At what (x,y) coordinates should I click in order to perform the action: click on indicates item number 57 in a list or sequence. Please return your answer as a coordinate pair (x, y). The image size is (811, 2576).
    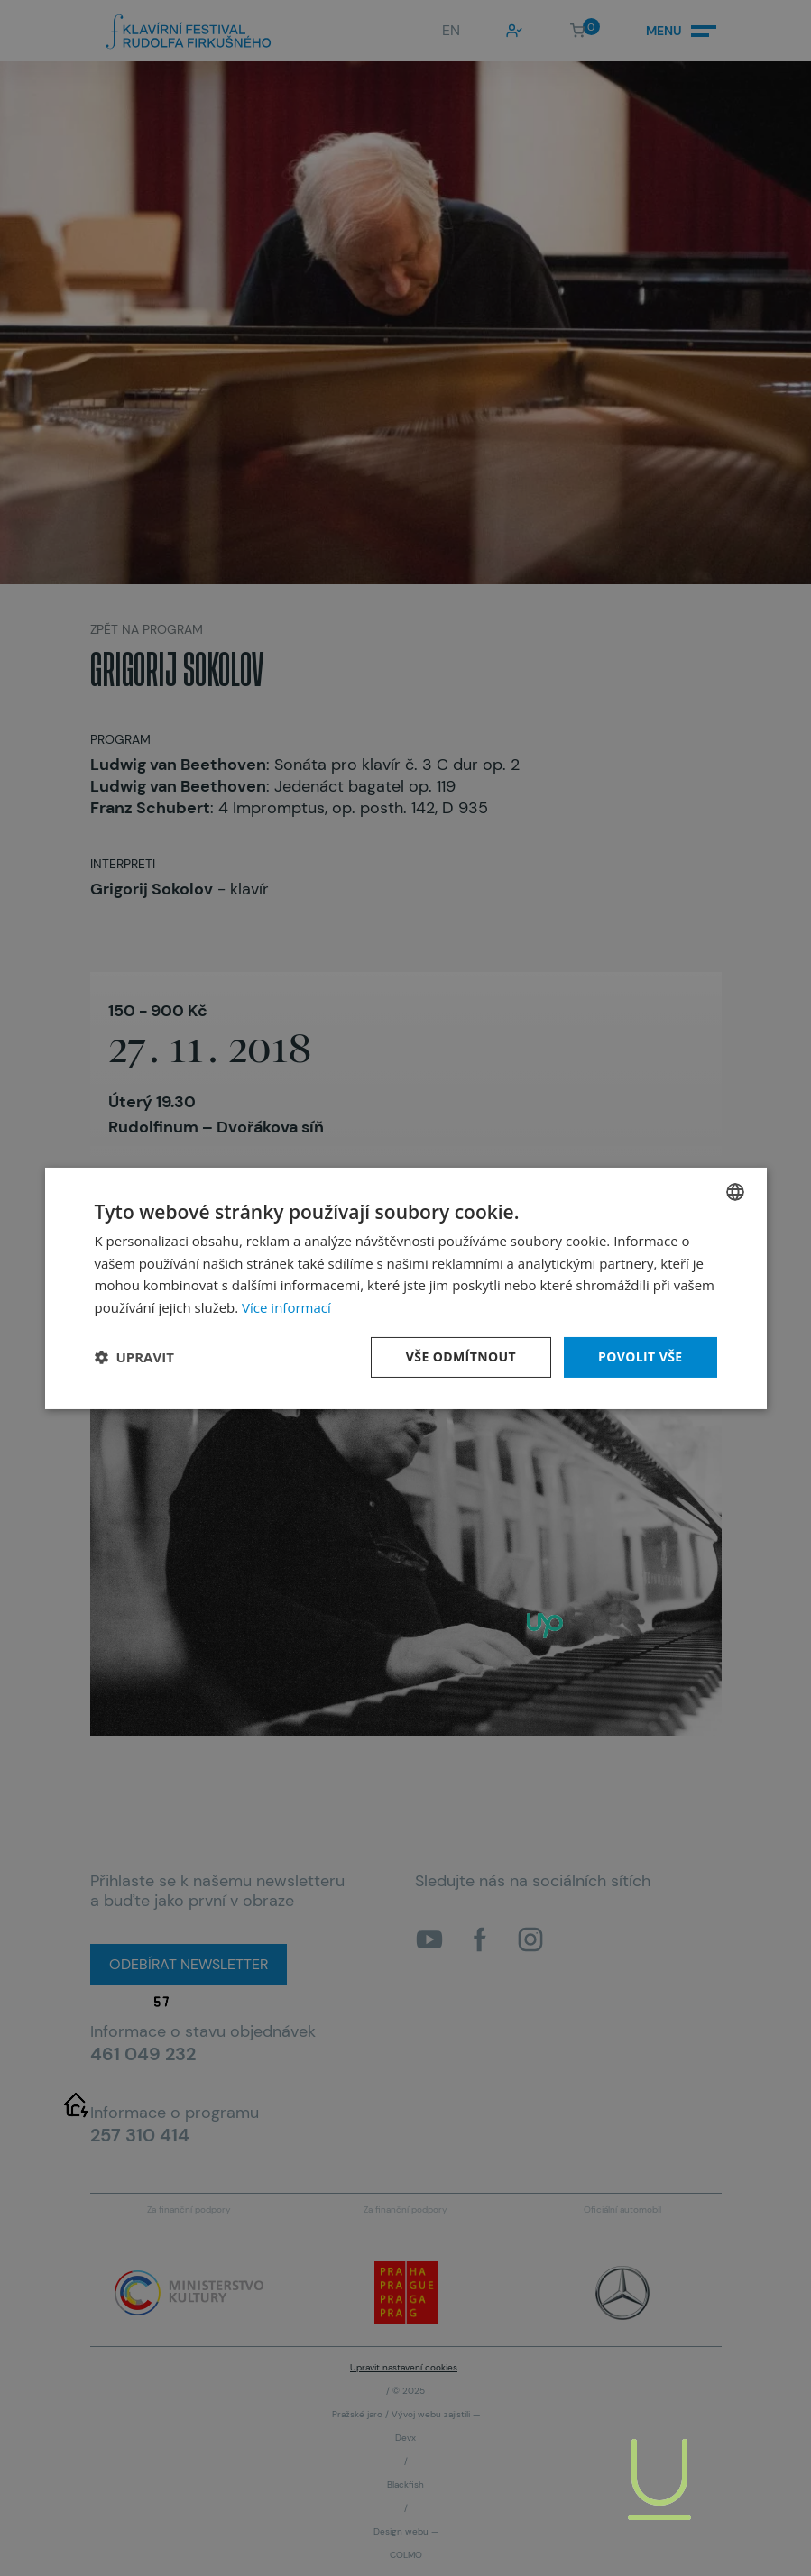
    Looking at the image, I should click on (161, 2002).